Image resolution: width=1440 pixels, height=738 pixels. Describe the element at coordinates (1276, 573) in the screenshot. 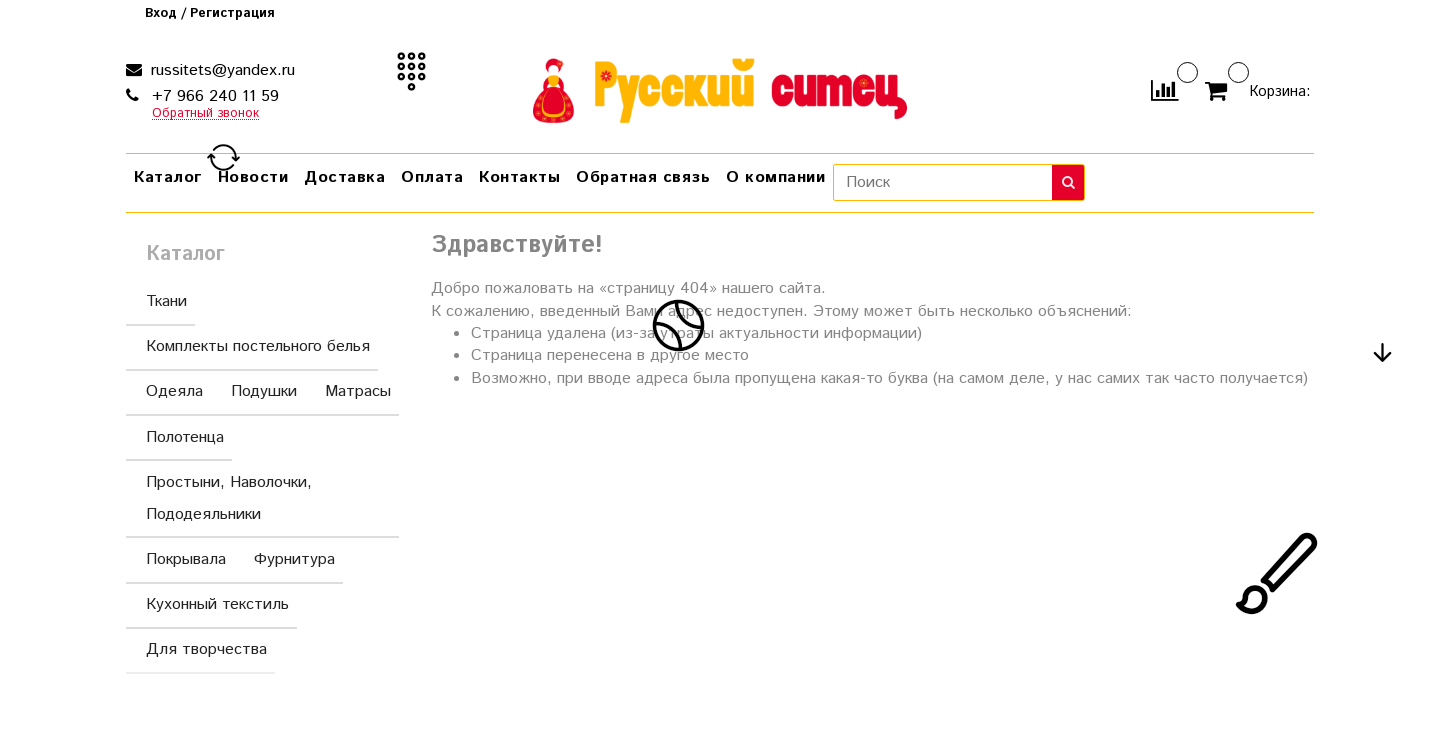

I see `access drawing or painting tools` at that location.